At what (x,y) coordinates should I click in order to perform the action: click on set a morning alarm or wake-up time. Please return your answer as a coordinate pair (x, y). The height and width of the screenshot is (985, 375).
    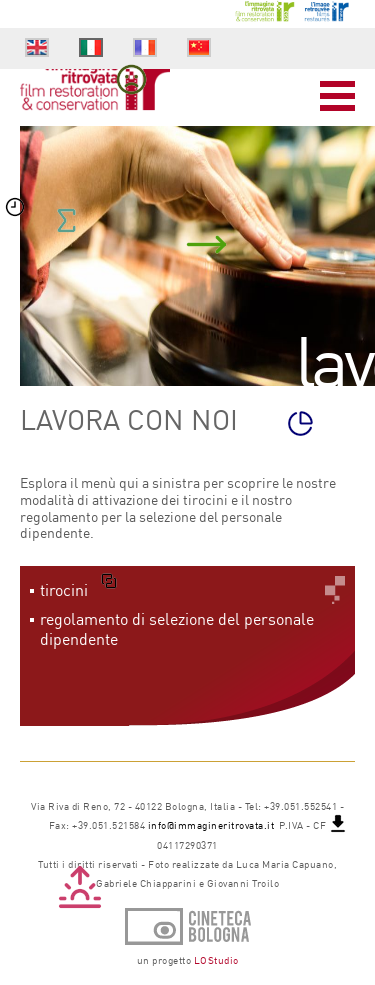
    Looking at the image, I should click on (80, 887).